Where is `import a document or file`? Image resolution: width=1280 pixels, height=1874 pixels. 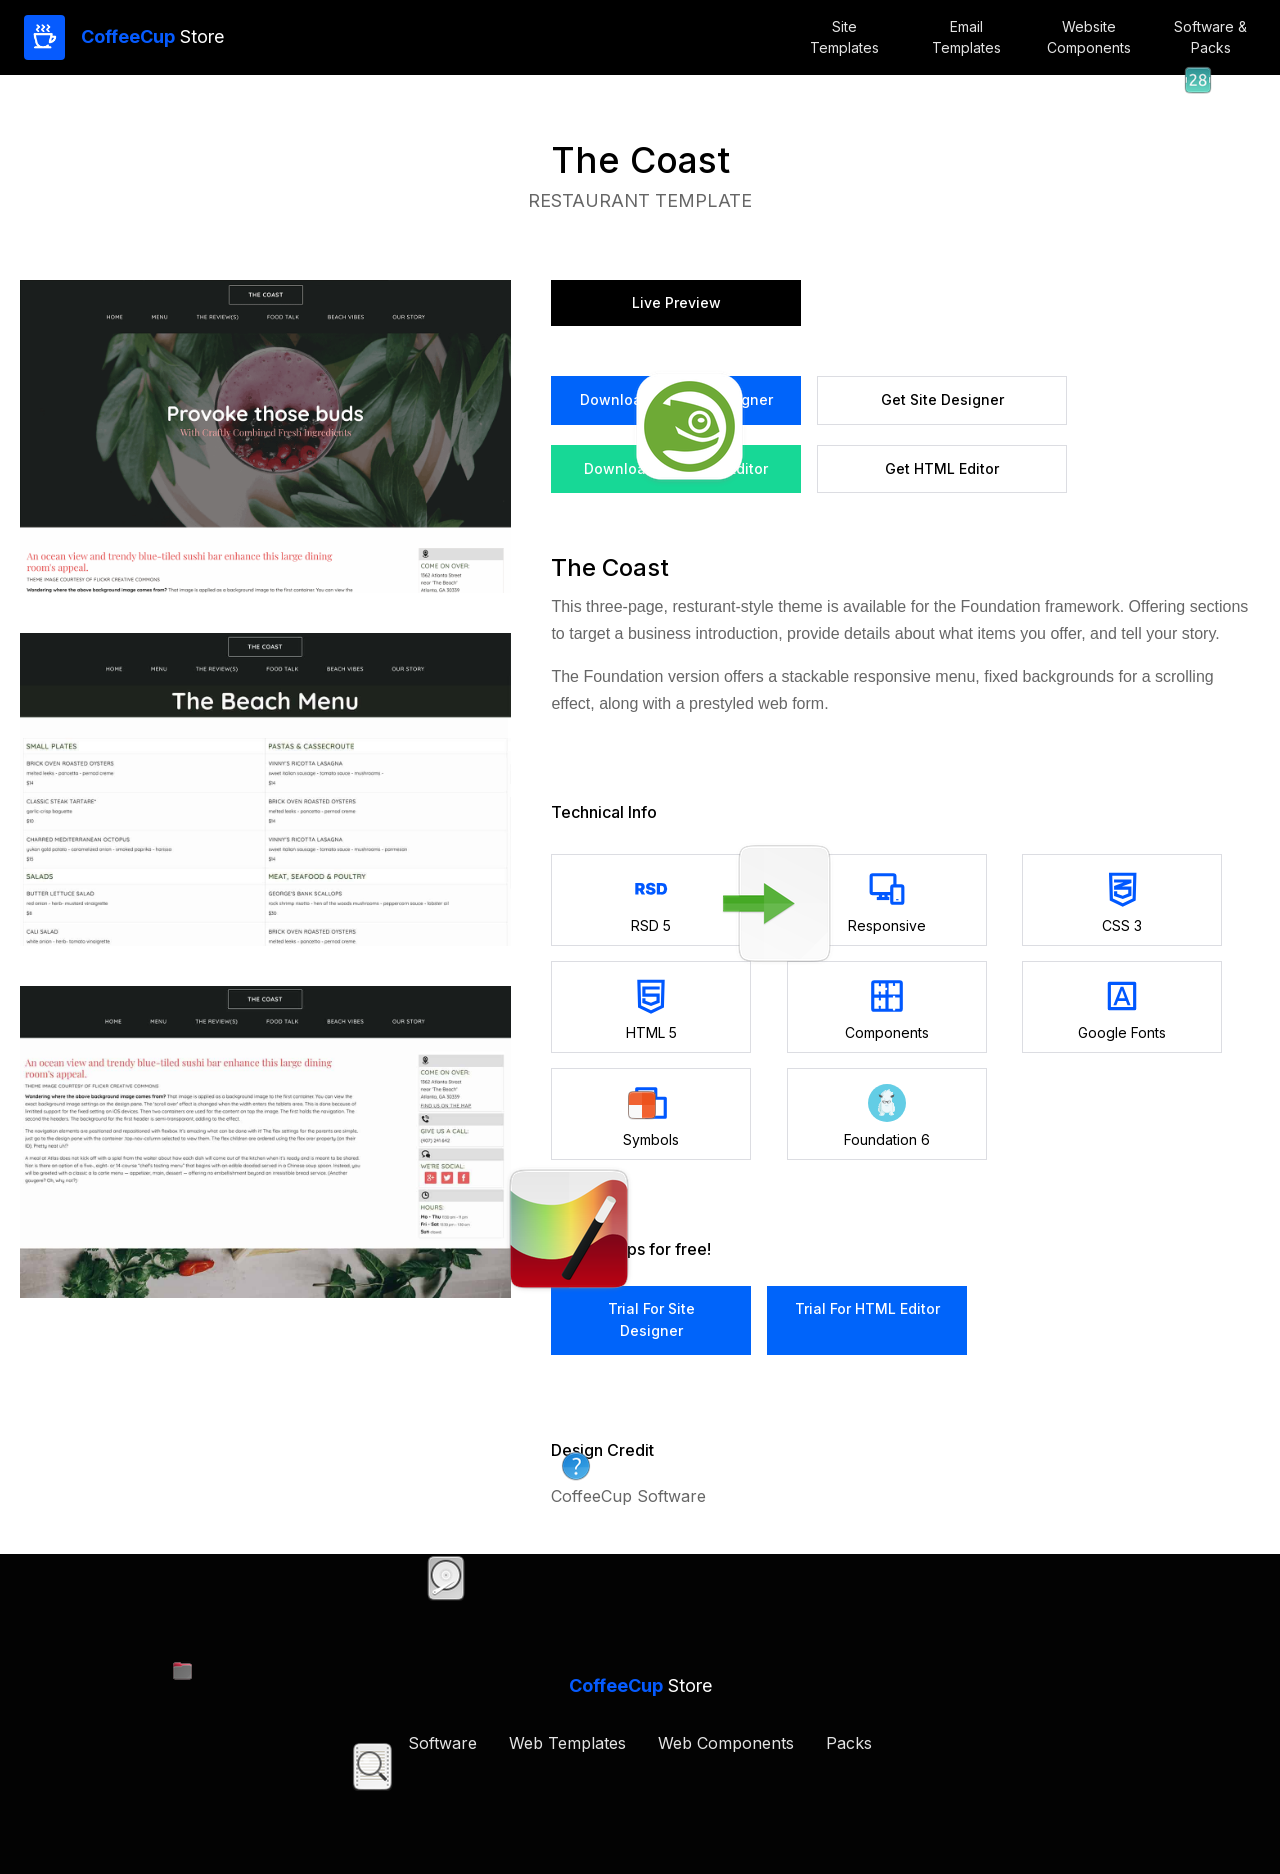
import a document or file is located at coordinates (784, 903).